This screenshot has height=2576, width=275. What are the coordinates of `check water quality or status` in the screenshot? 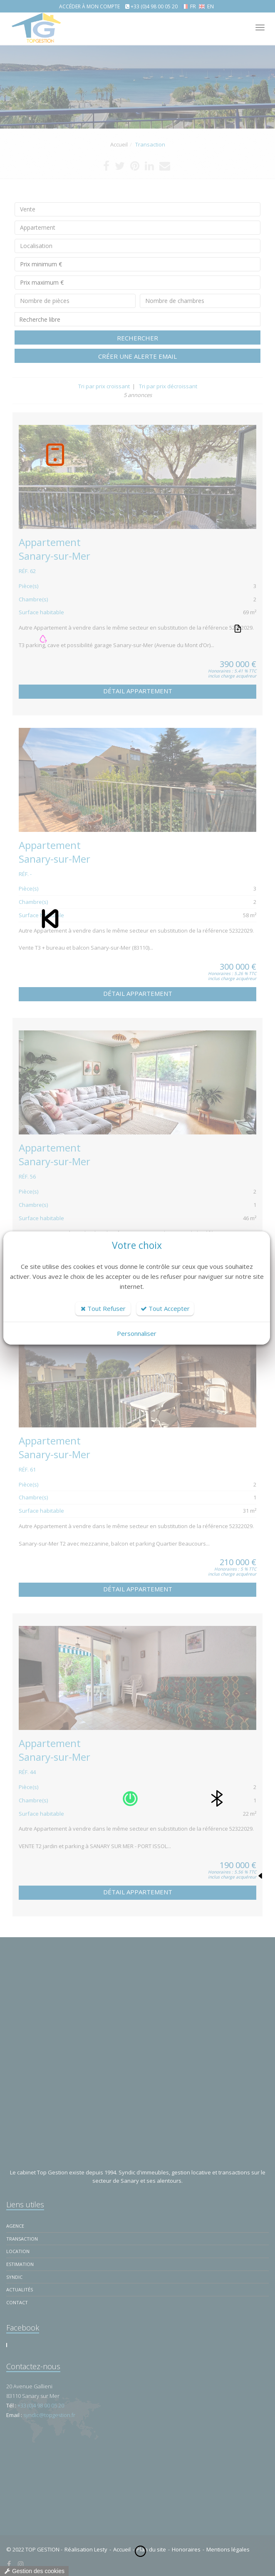 It's located at (43, 639).